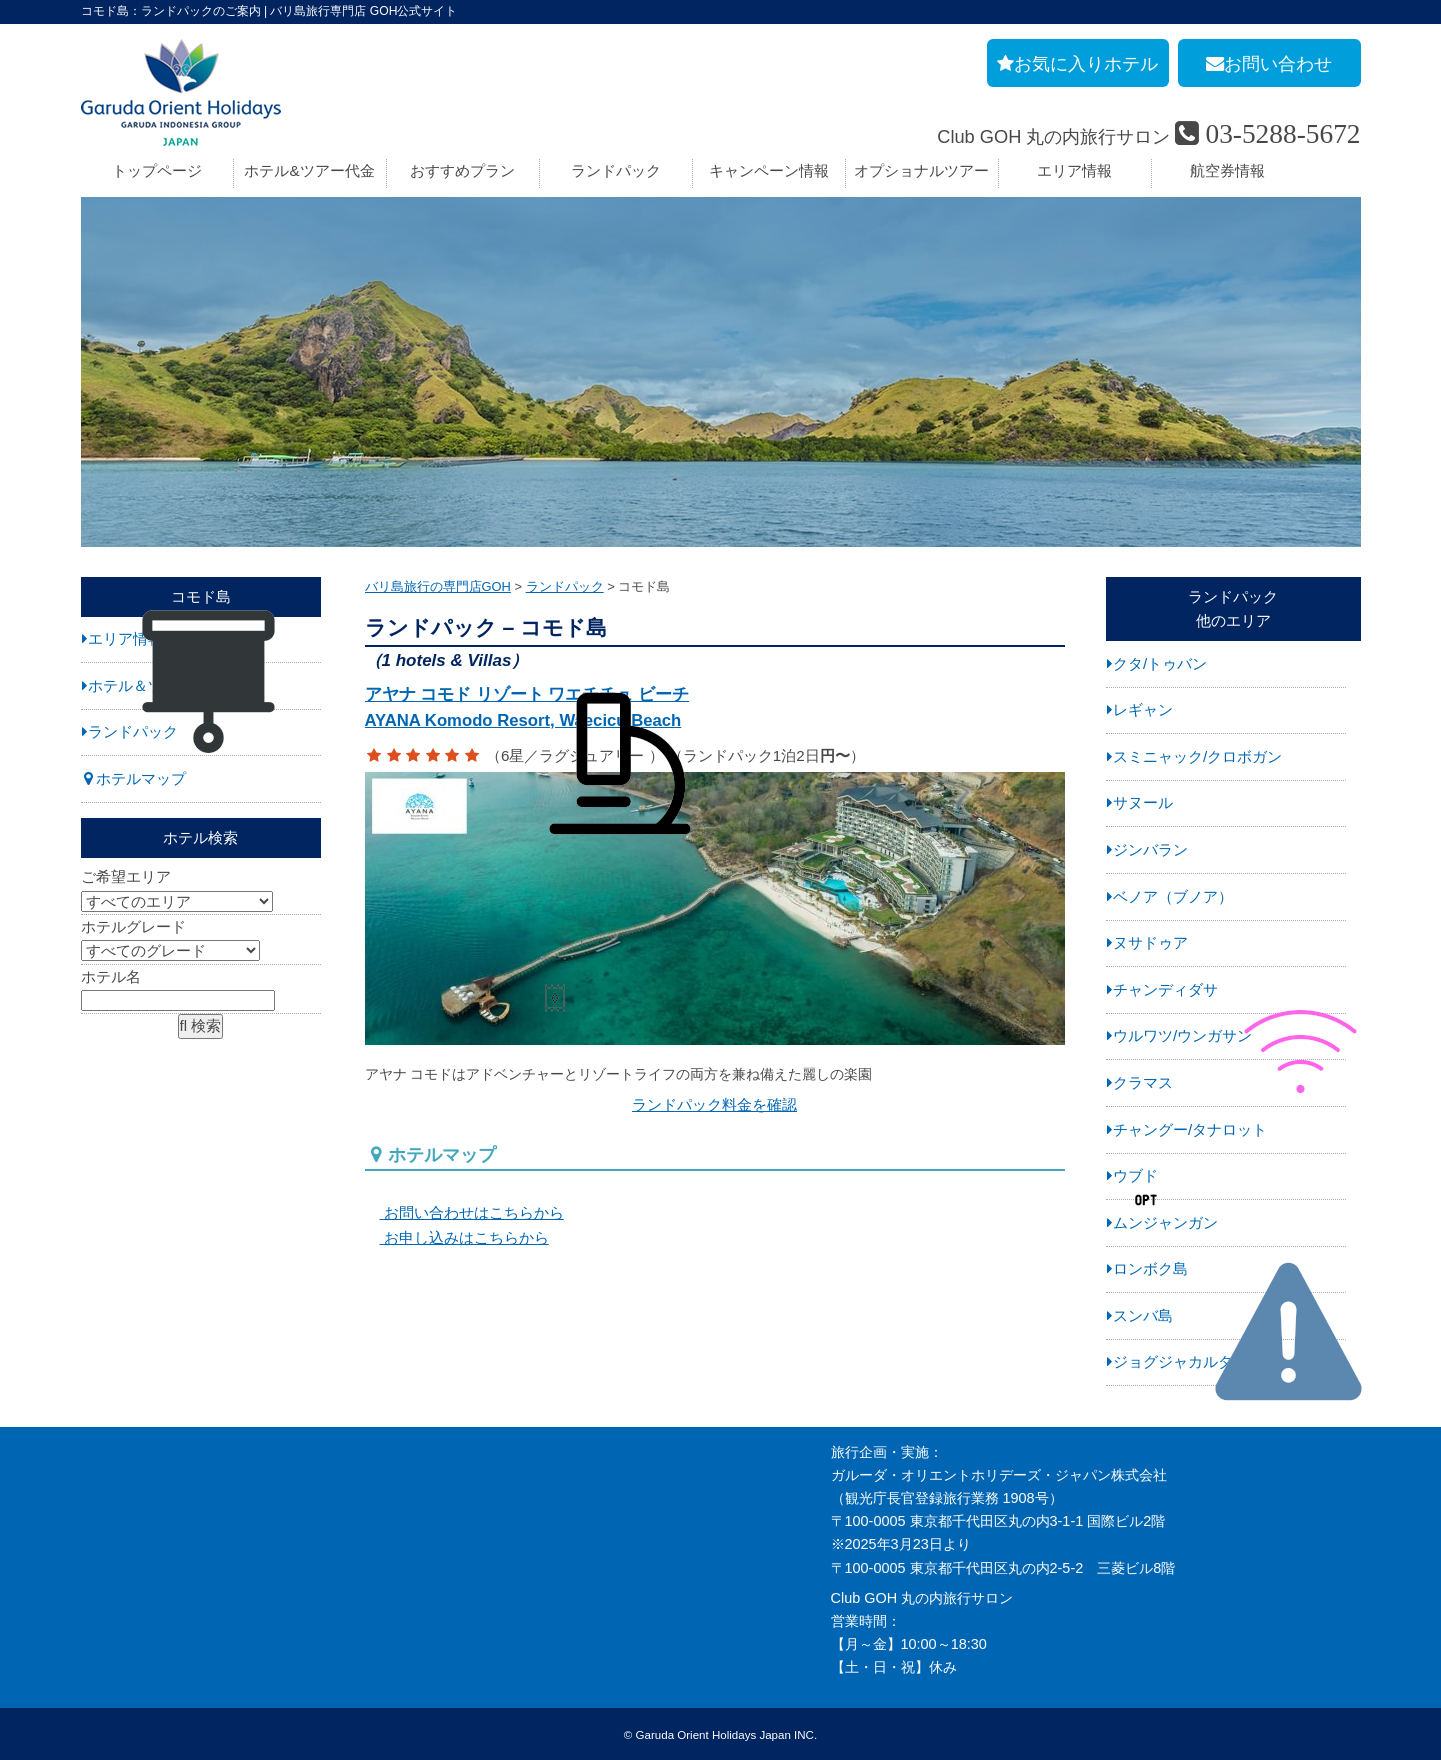 This screenshot has height=1760, width=1441. What do you see at coordinates (1146, 1200) in the screenshot?
I see `send an HTTP OPTIONS request` at bounding box center [1146, 1200].